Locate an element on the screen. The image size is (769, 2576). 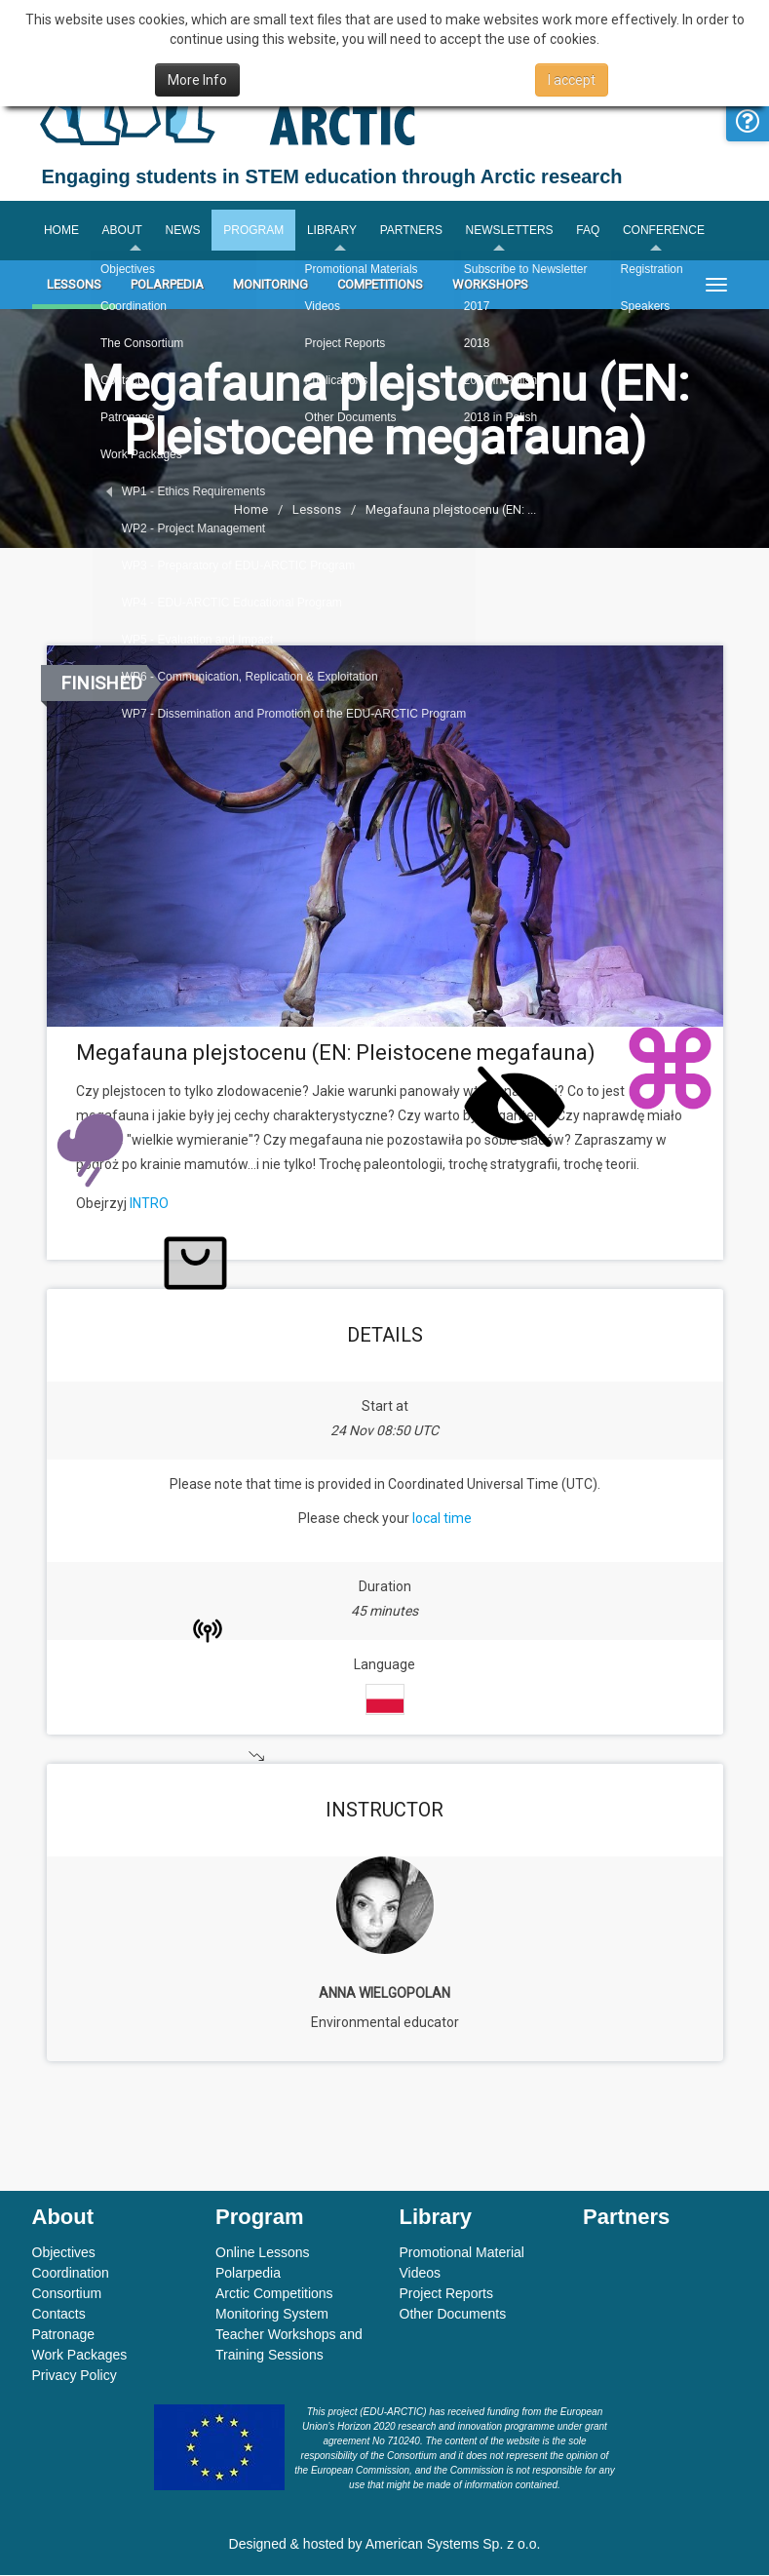
view your shopping bag is located at coordinates (195, 1263).